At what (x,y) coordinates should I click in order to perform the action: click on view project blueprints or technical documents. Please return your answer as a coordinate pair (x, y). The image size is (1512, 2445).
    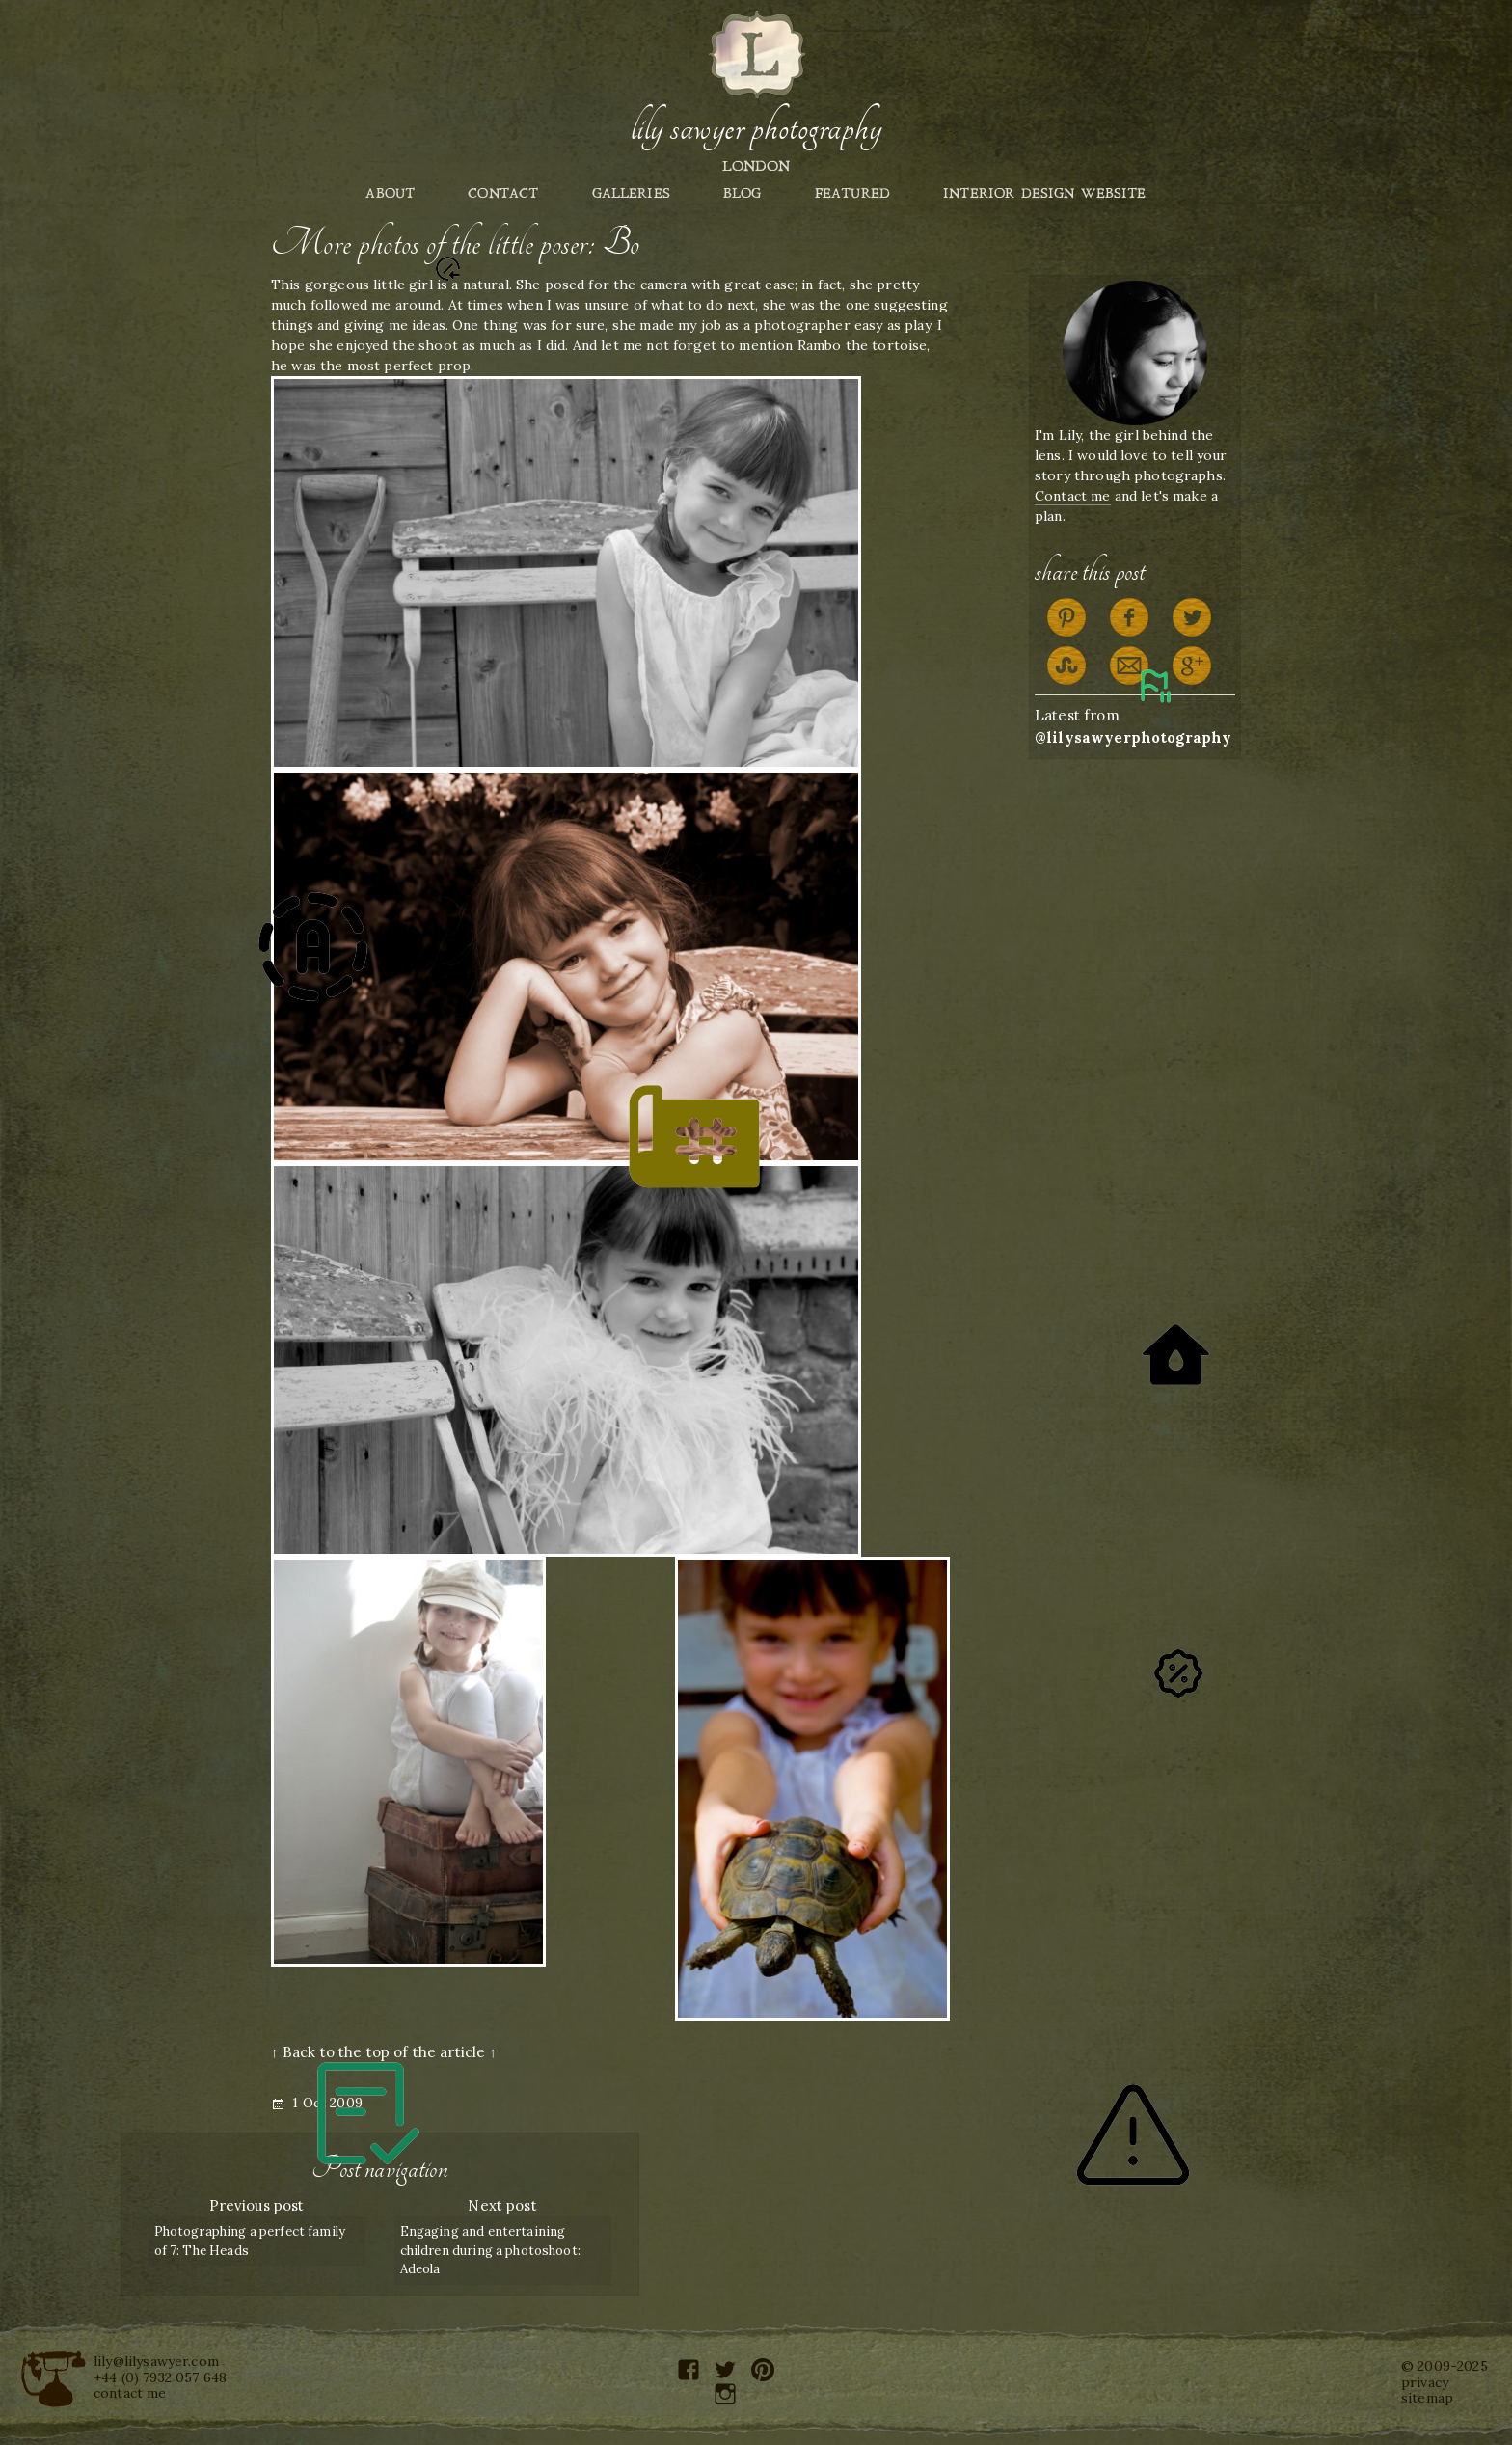
    Looking at the image, I should click on (694, 1141).